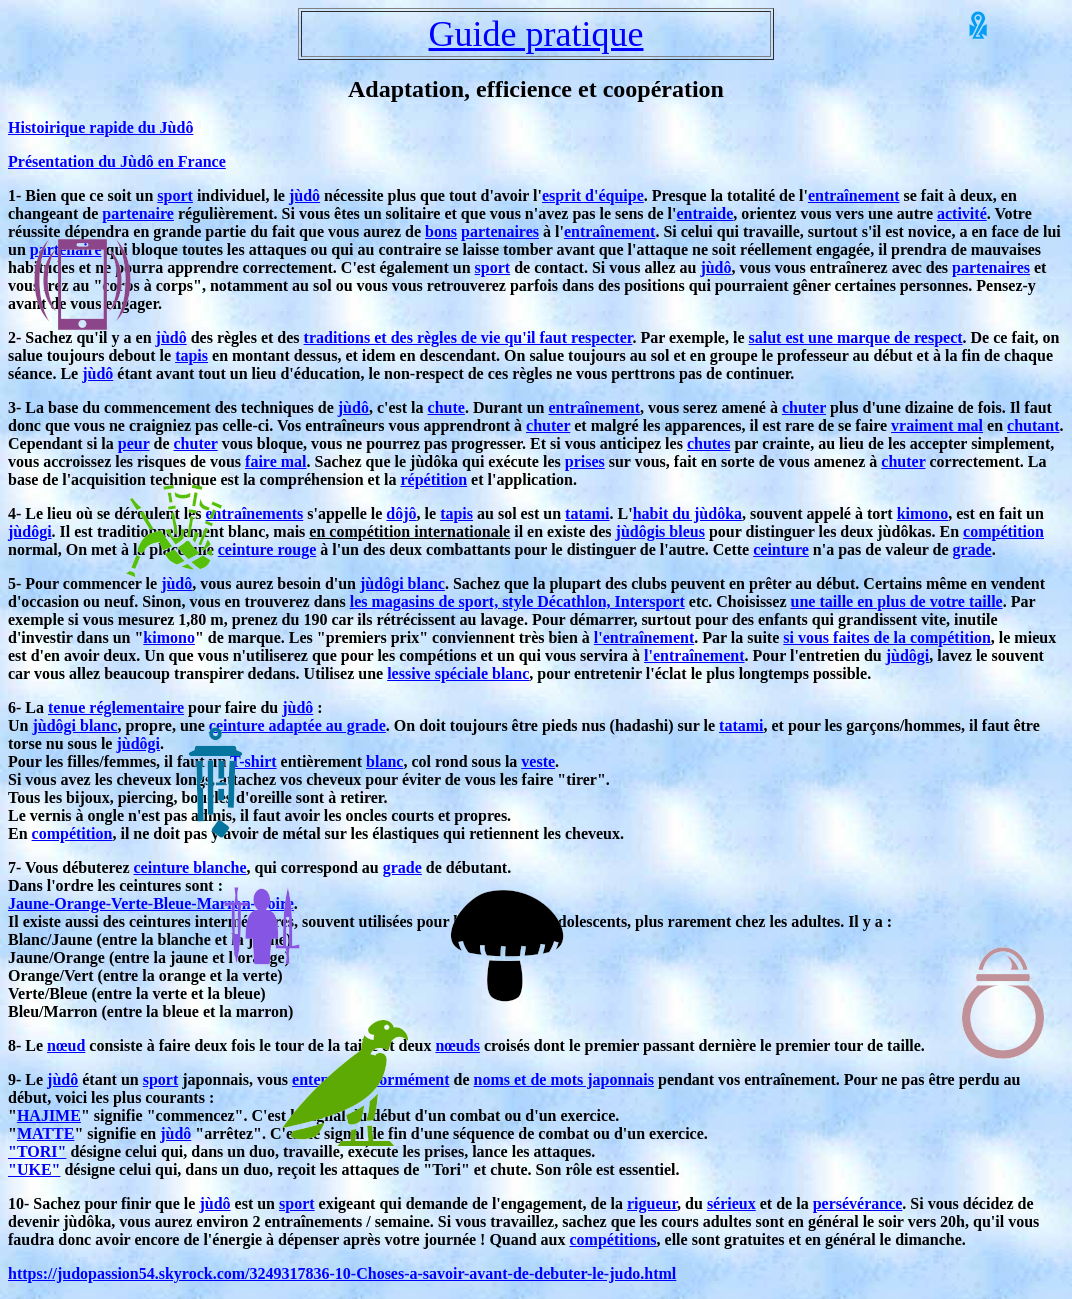  Describe the element at coordinates (82, 284) in the screenshot. I see `incoming call or notification alert` at that location.